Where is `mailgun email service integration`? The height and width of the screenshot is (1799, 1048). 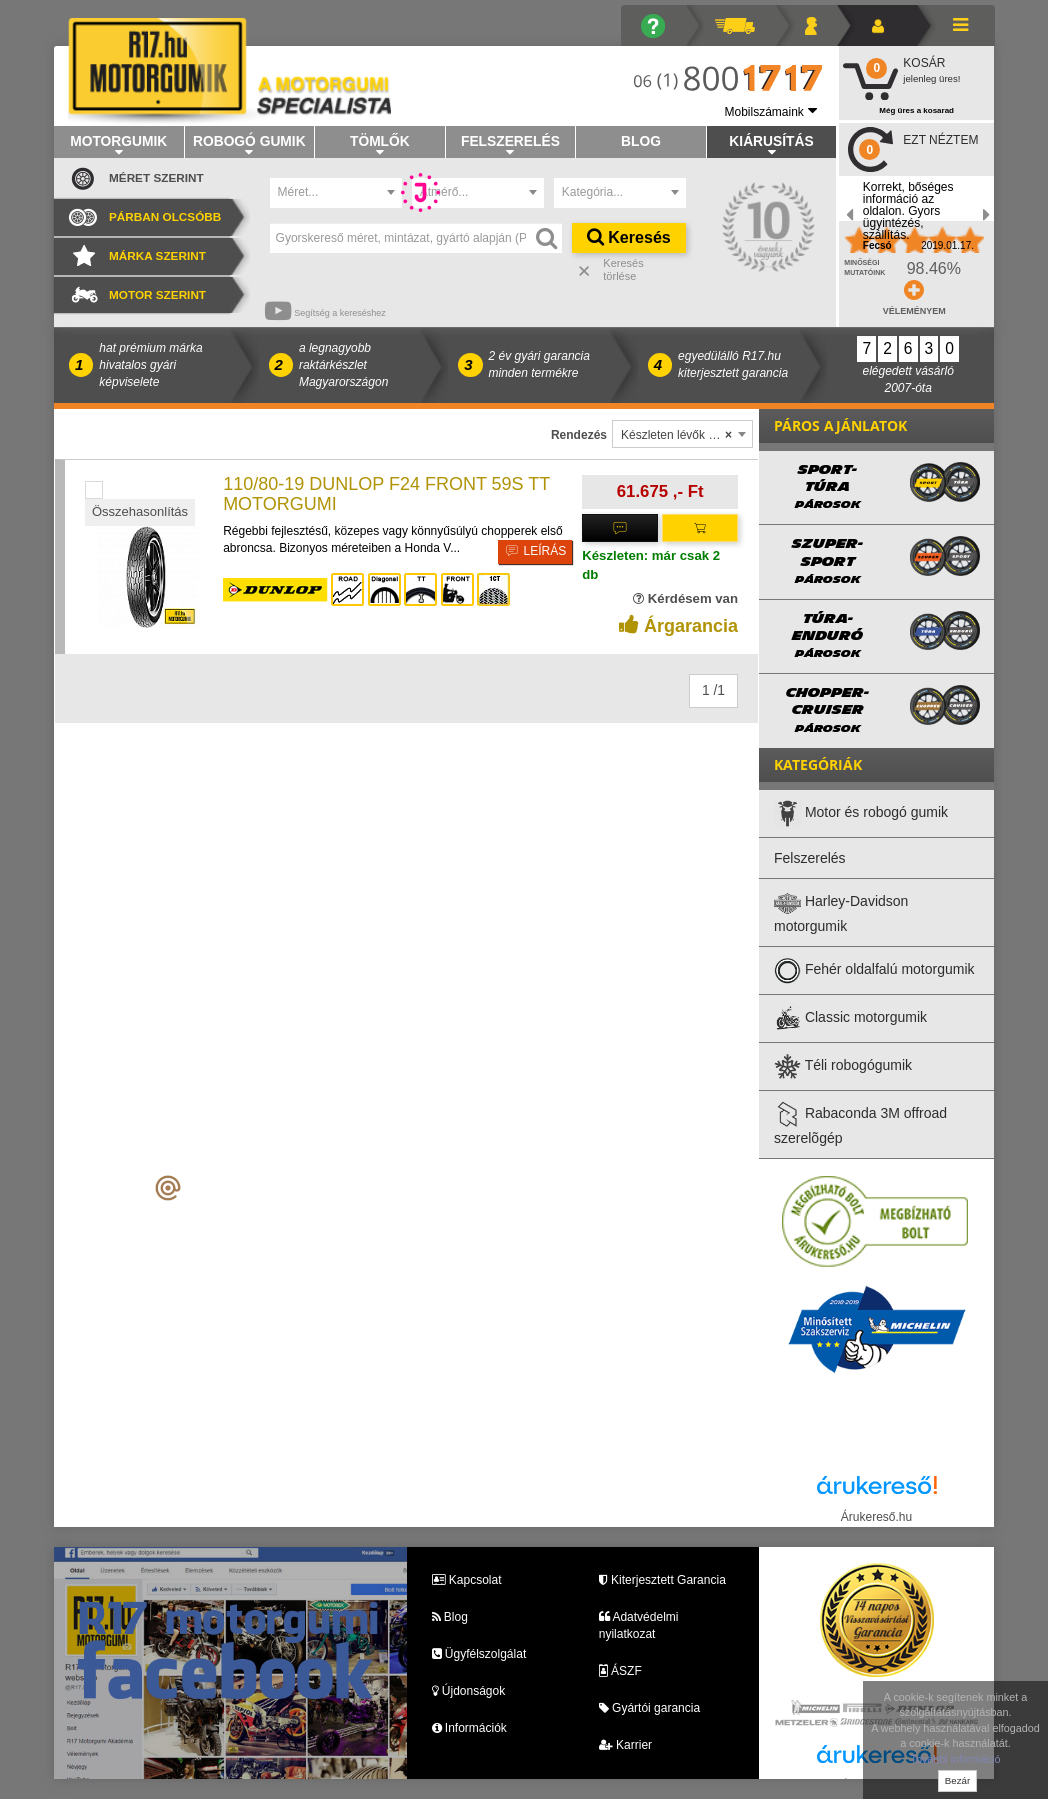 mailgun email service integration is located at coordinates (168, 1188).